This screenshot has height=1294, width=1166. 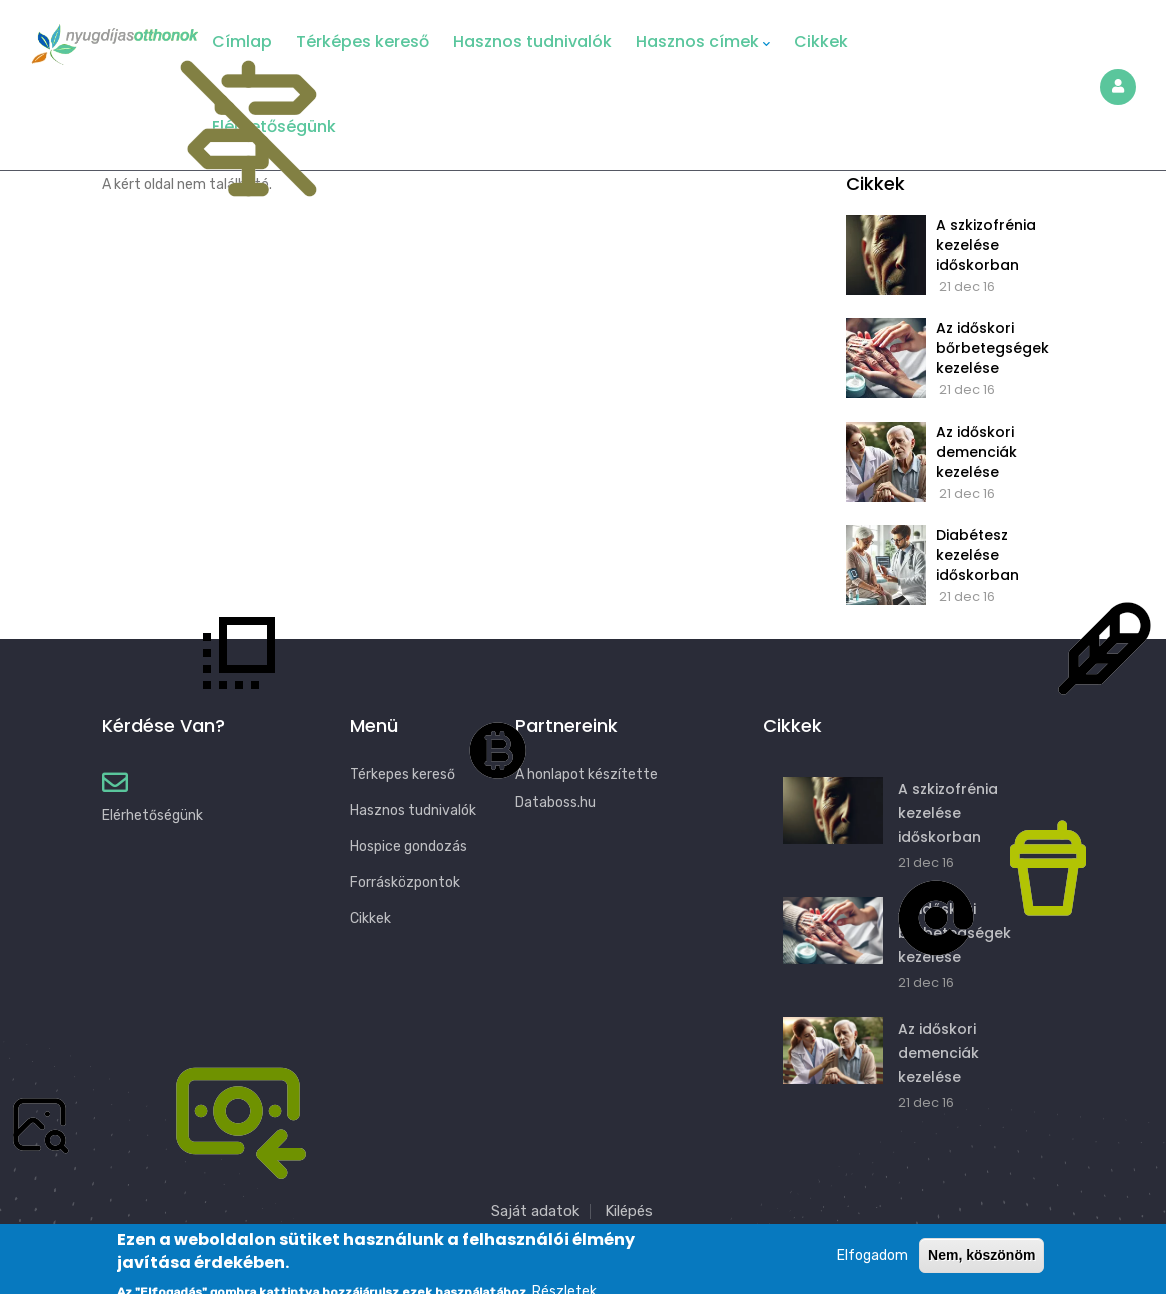 I want to click on enter or view email address, so click(x=936, y=918).